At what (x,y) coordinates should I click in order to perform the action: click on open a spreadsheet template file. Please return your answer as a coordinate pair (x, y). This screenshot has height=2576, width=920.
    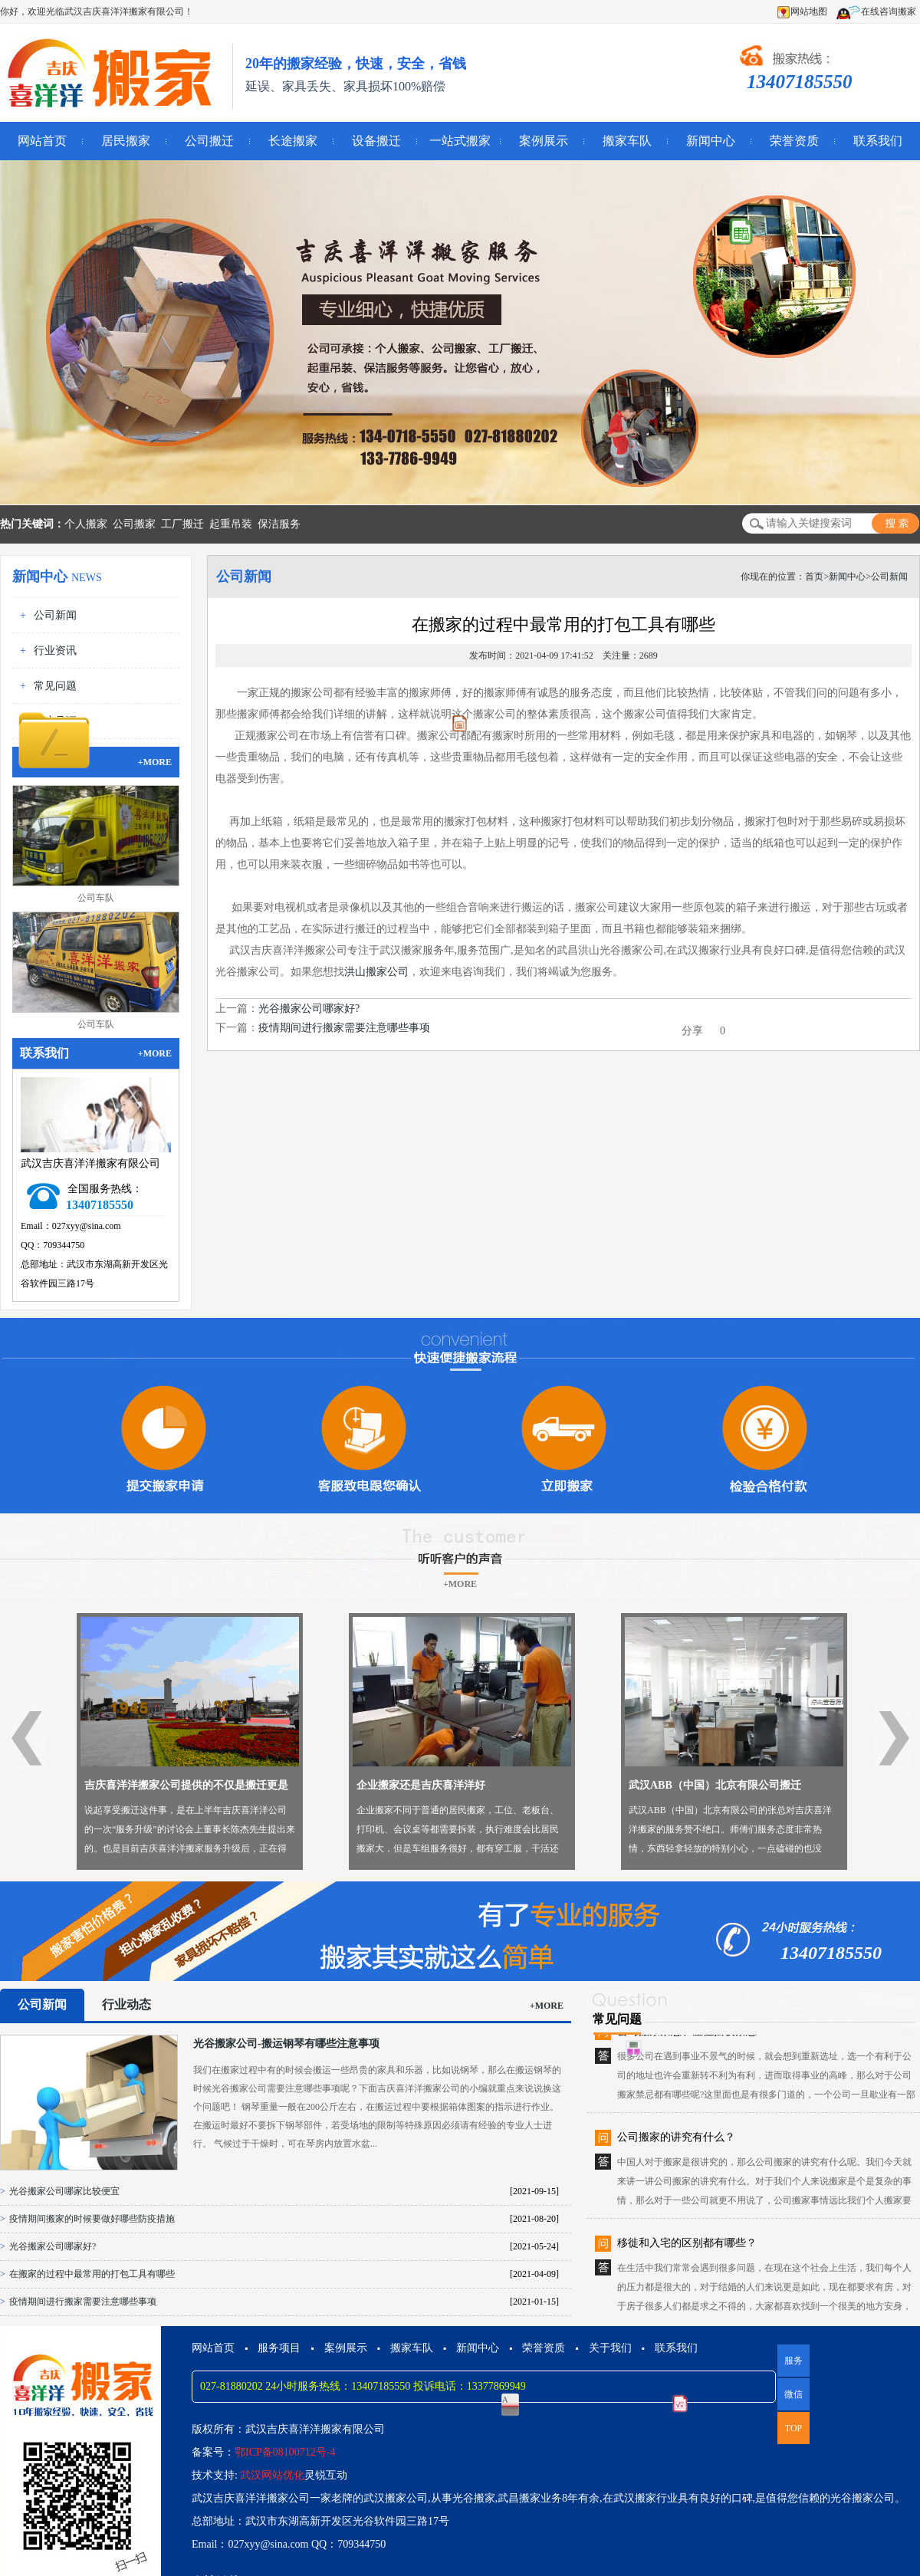
    Looking at the image, I should click on (741, 231).